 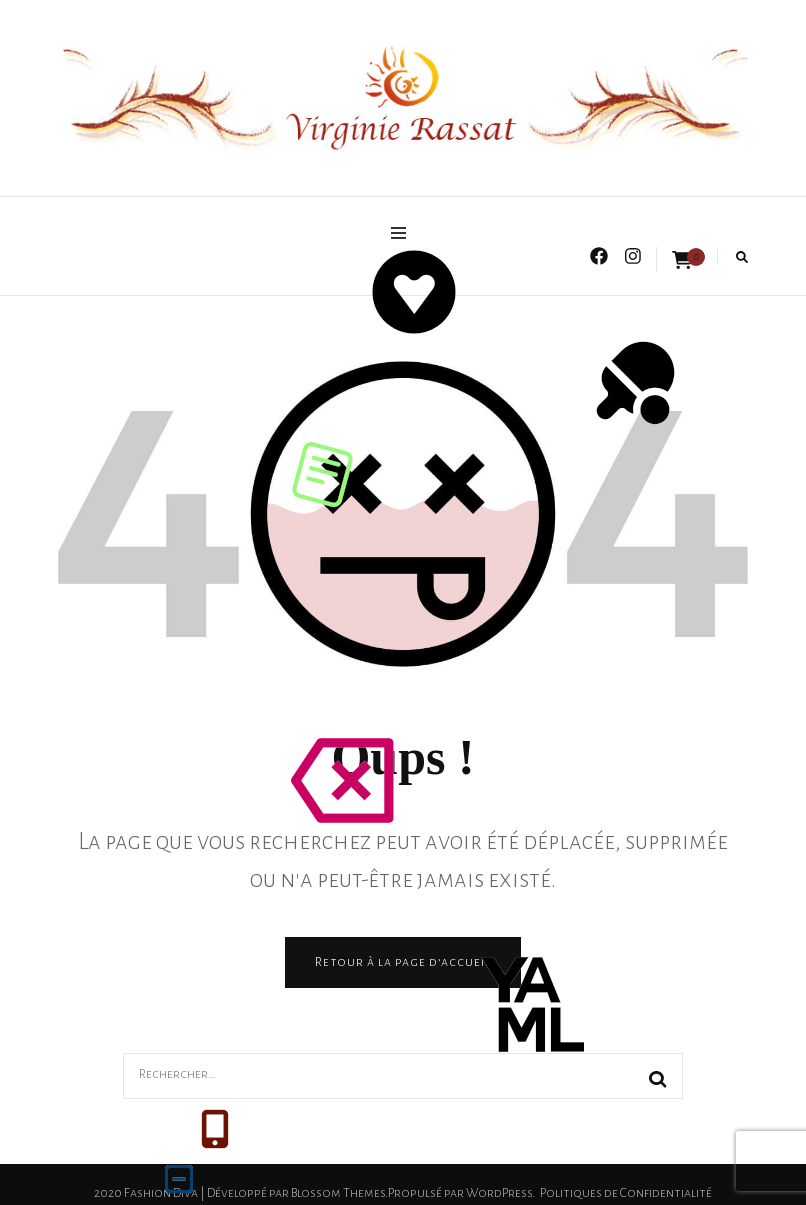 I want to click on indicates a YAML configuration file, so click(x=532, y=1004).